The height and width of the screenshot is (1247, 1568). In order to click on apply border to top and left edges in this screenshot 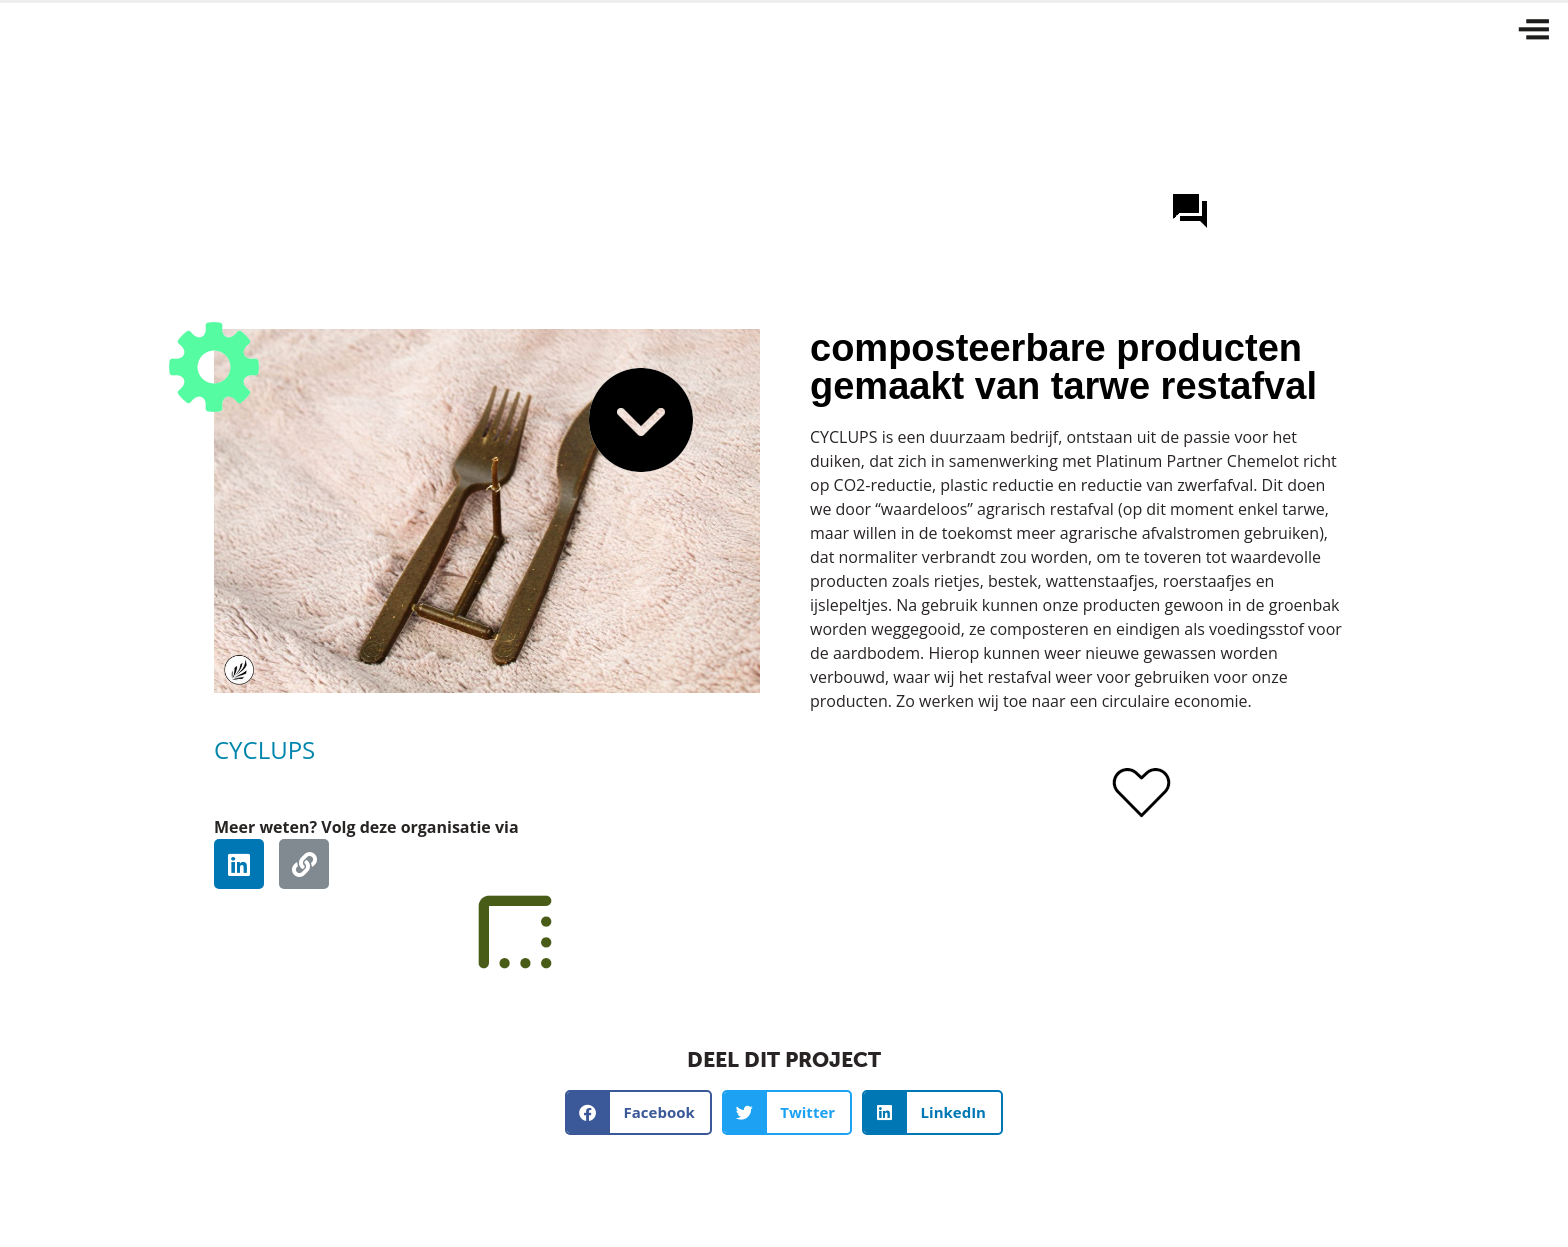, I will do `click(515, 932)`.